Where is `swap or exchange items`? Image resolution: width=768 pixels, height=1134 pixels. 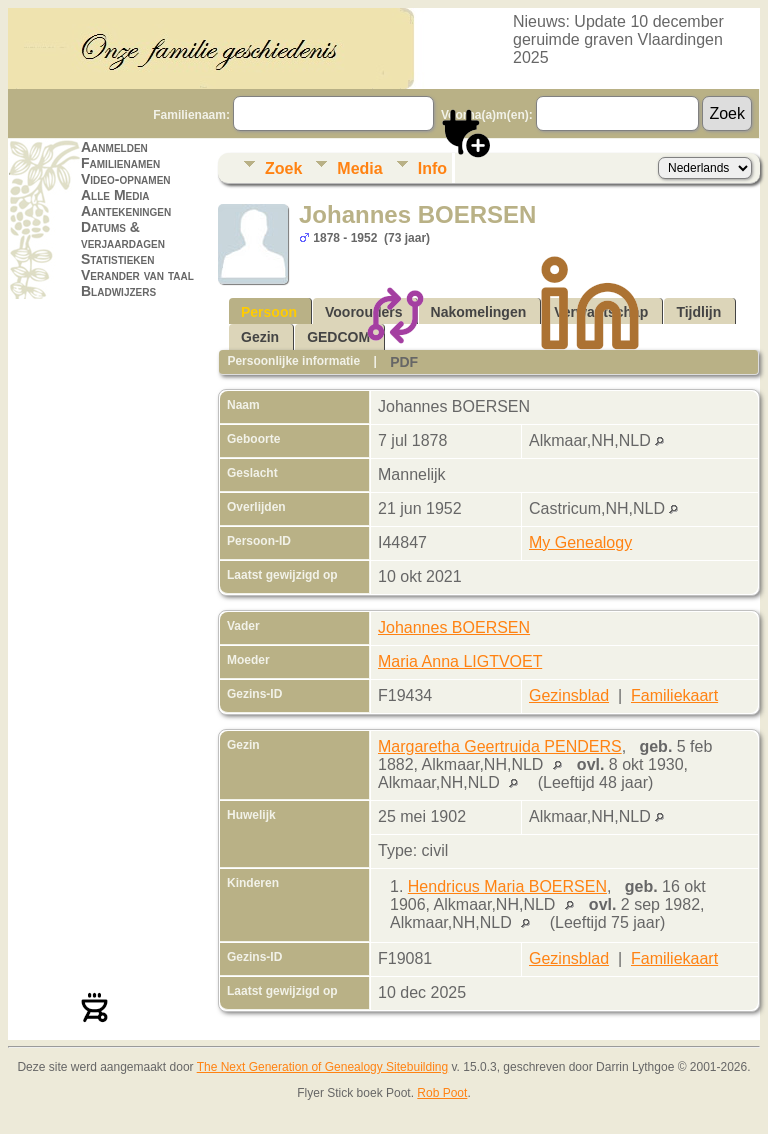 swap or exchange items is located at coordinates (395, 315).